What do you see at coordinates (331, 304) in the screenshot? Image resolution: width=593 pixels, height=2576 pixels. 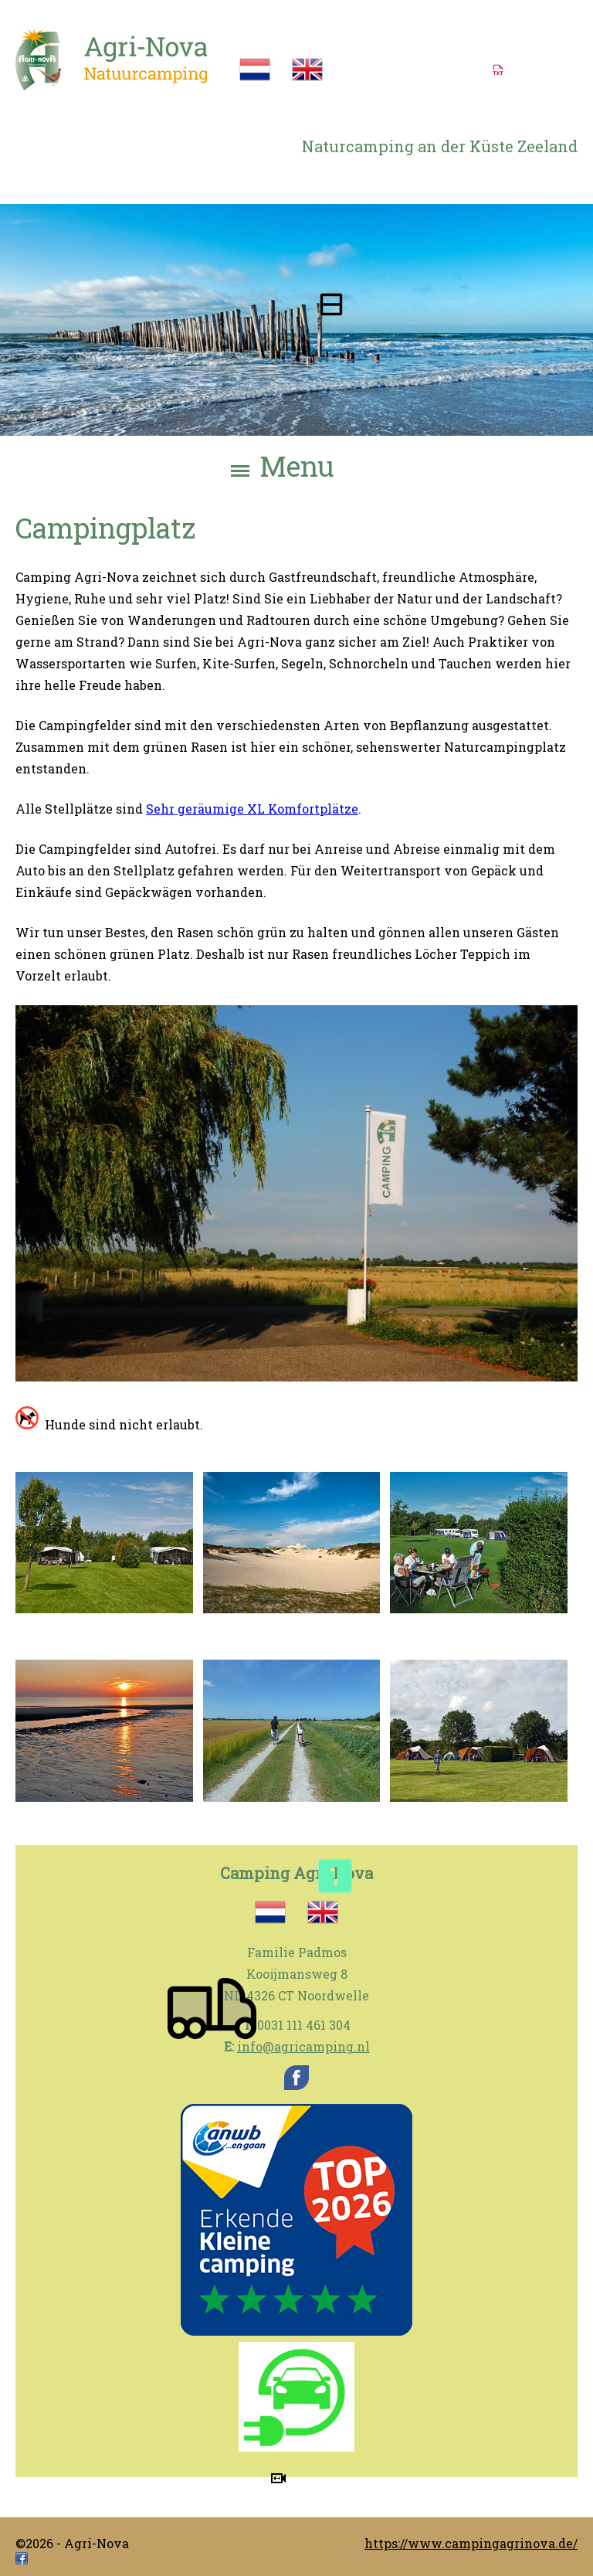 I see `split view horizontally` at bounding box center [331, 304].